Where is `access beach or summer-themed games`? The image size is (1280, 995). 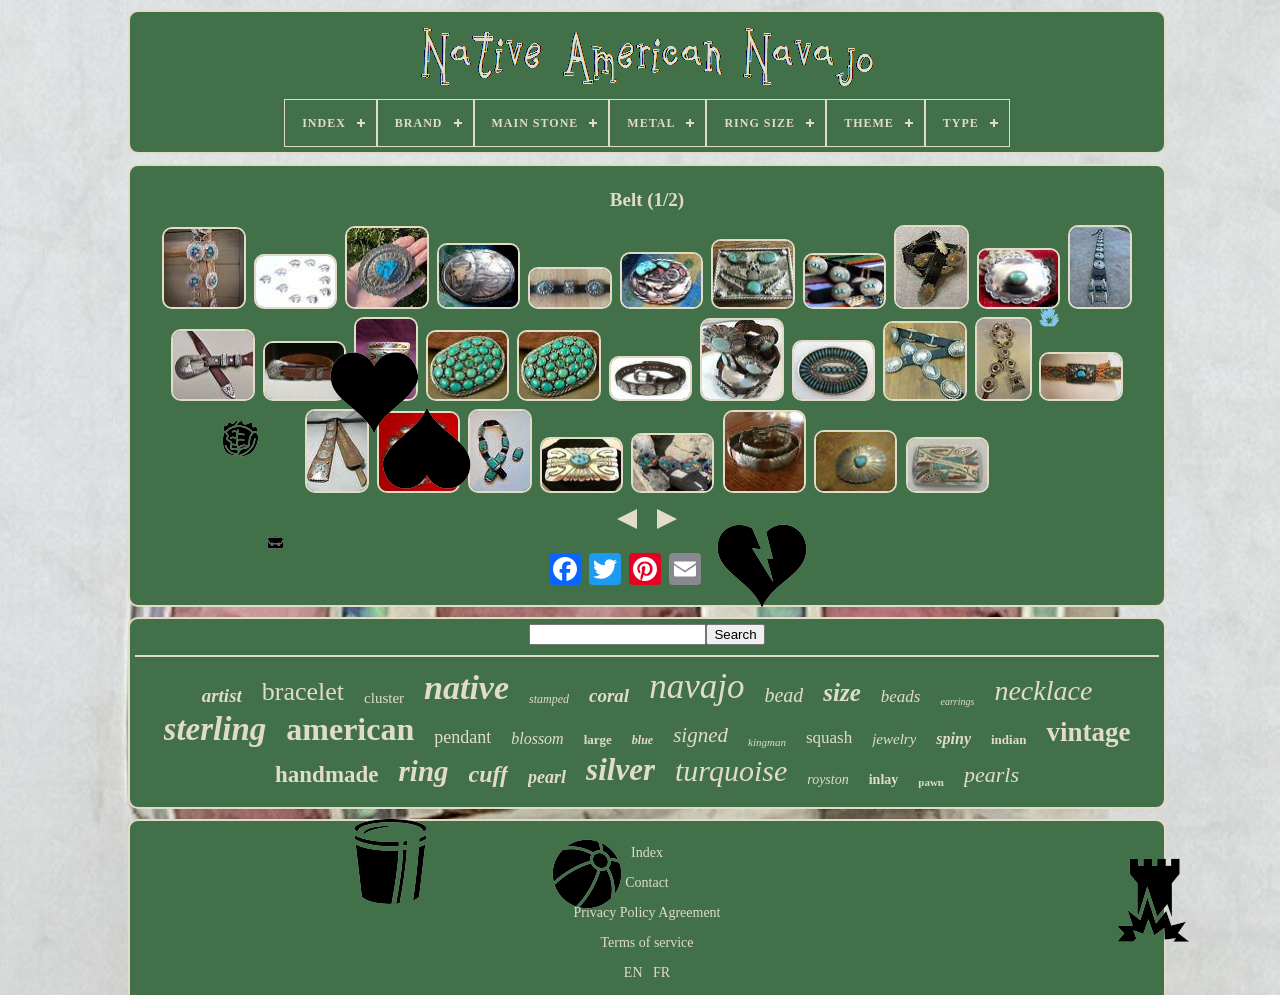 access beach or summer-themed games is located at coordinates (587, 874).